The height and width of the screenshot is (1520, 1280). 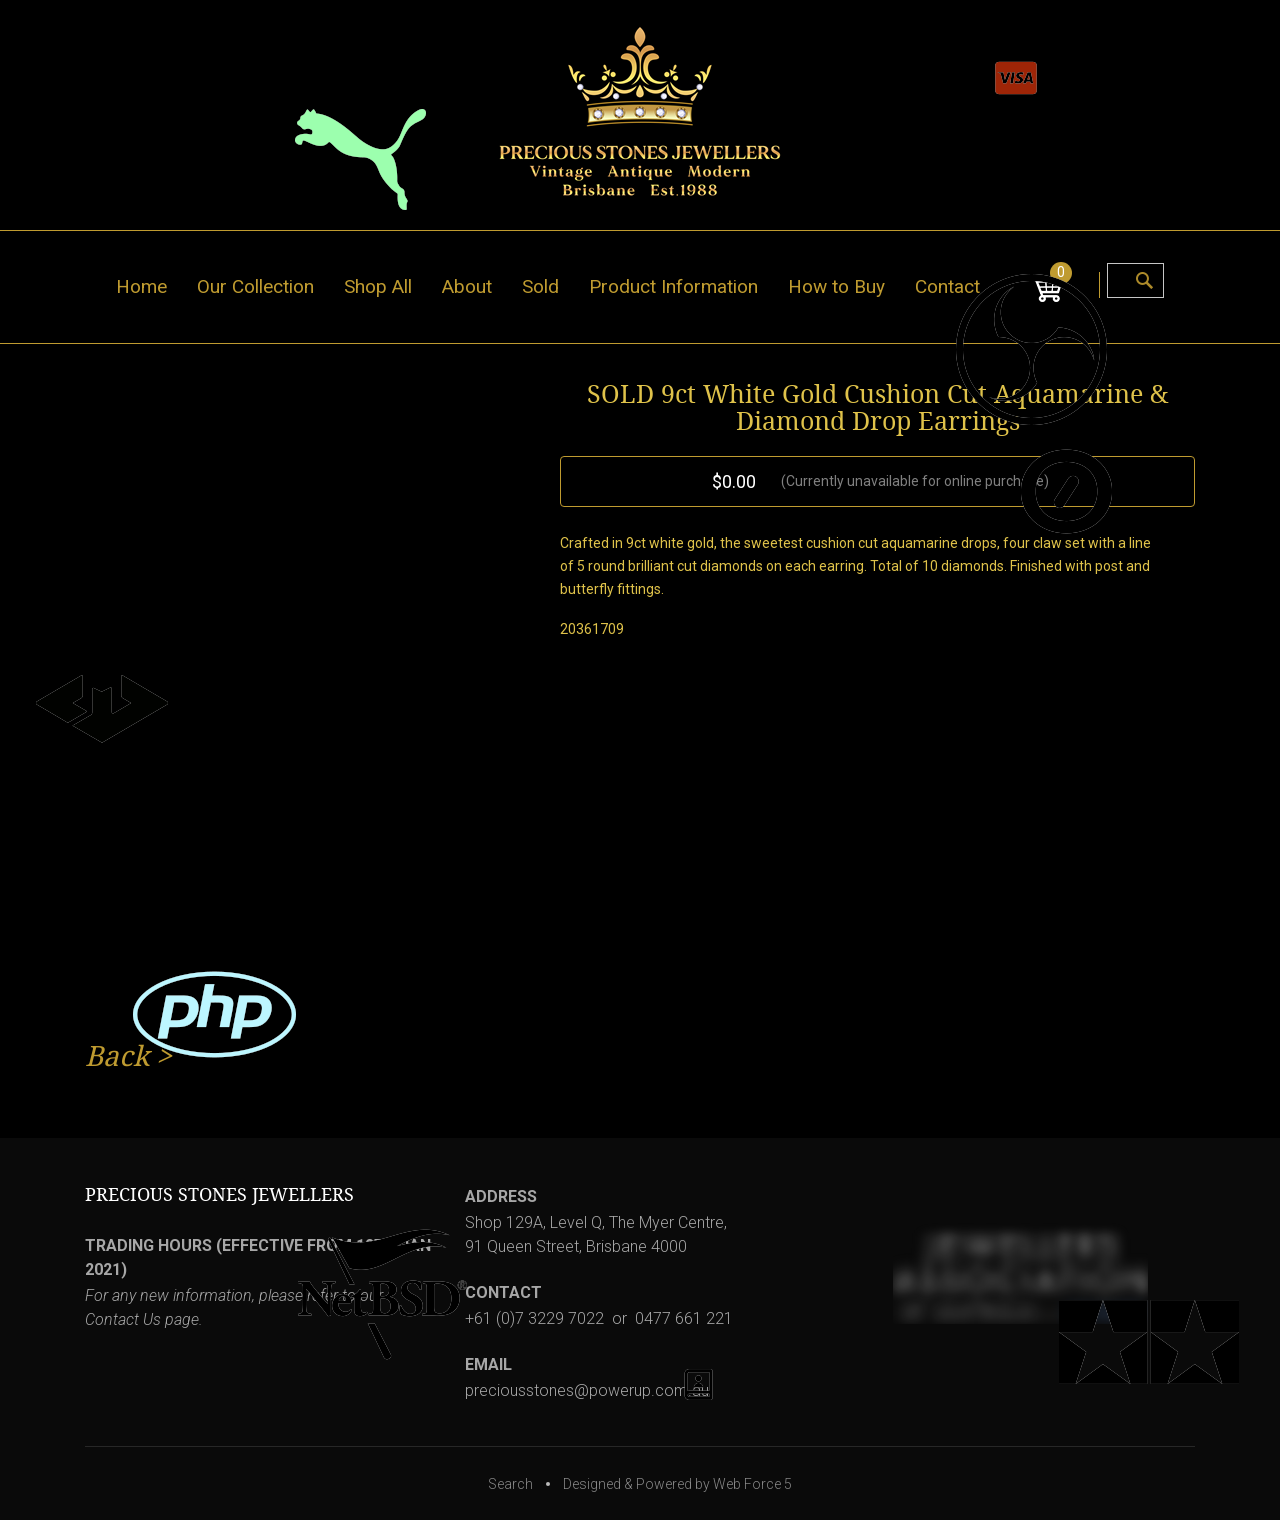 What do you see at coordinates (1016, 78) in the screenshot?
I see `pay with Visa credit or debit card` at bounding box center [1016, 78].